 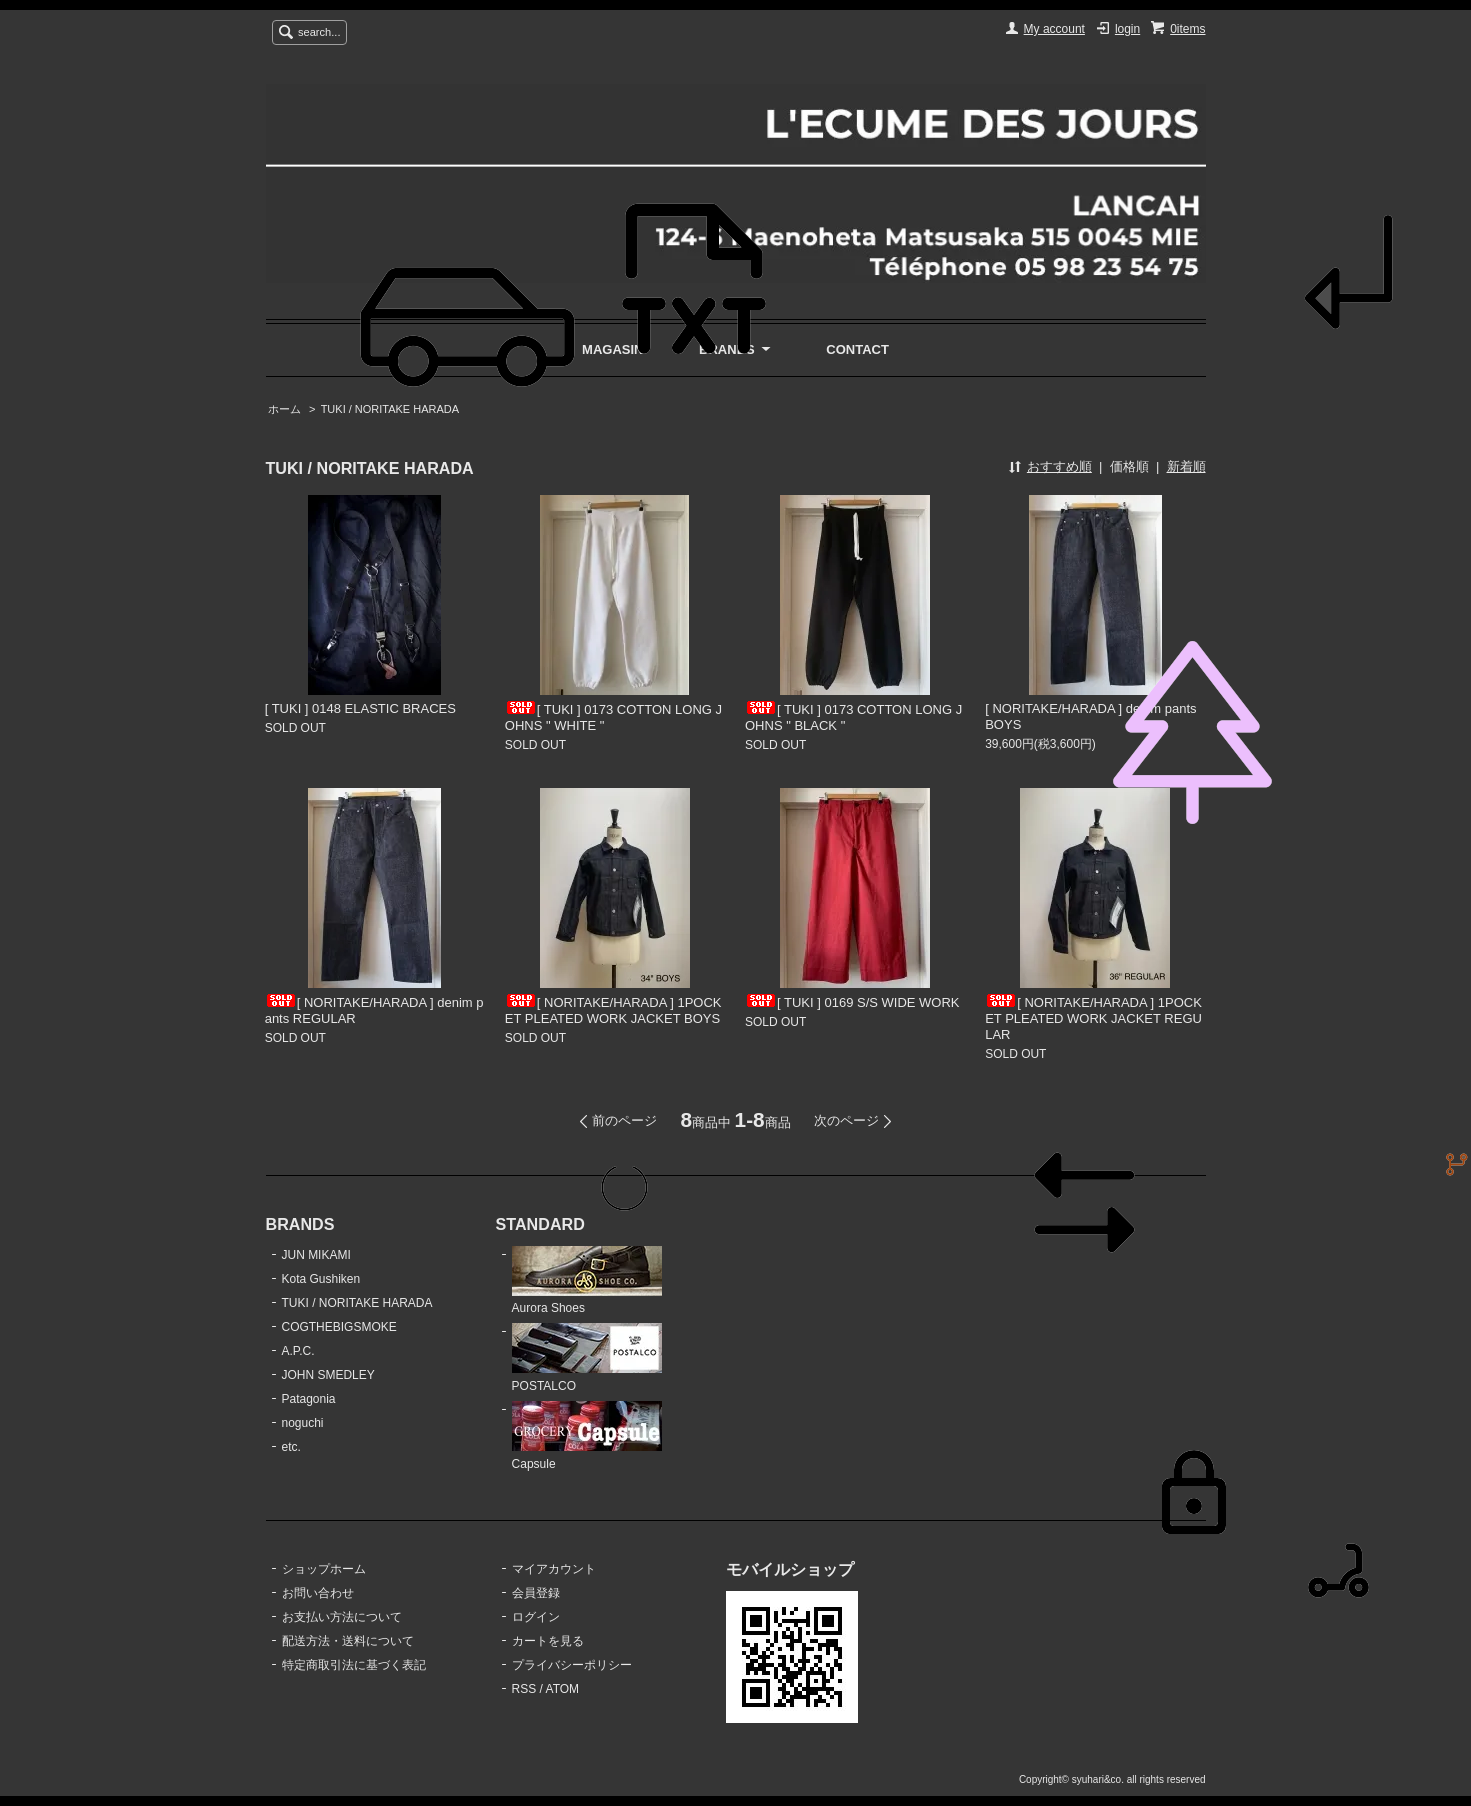 What do you see at coordinates (1192, 732) in the screenshot?
I see `indicates parks or nature areas on a map` at bounding box center [1192, 732].